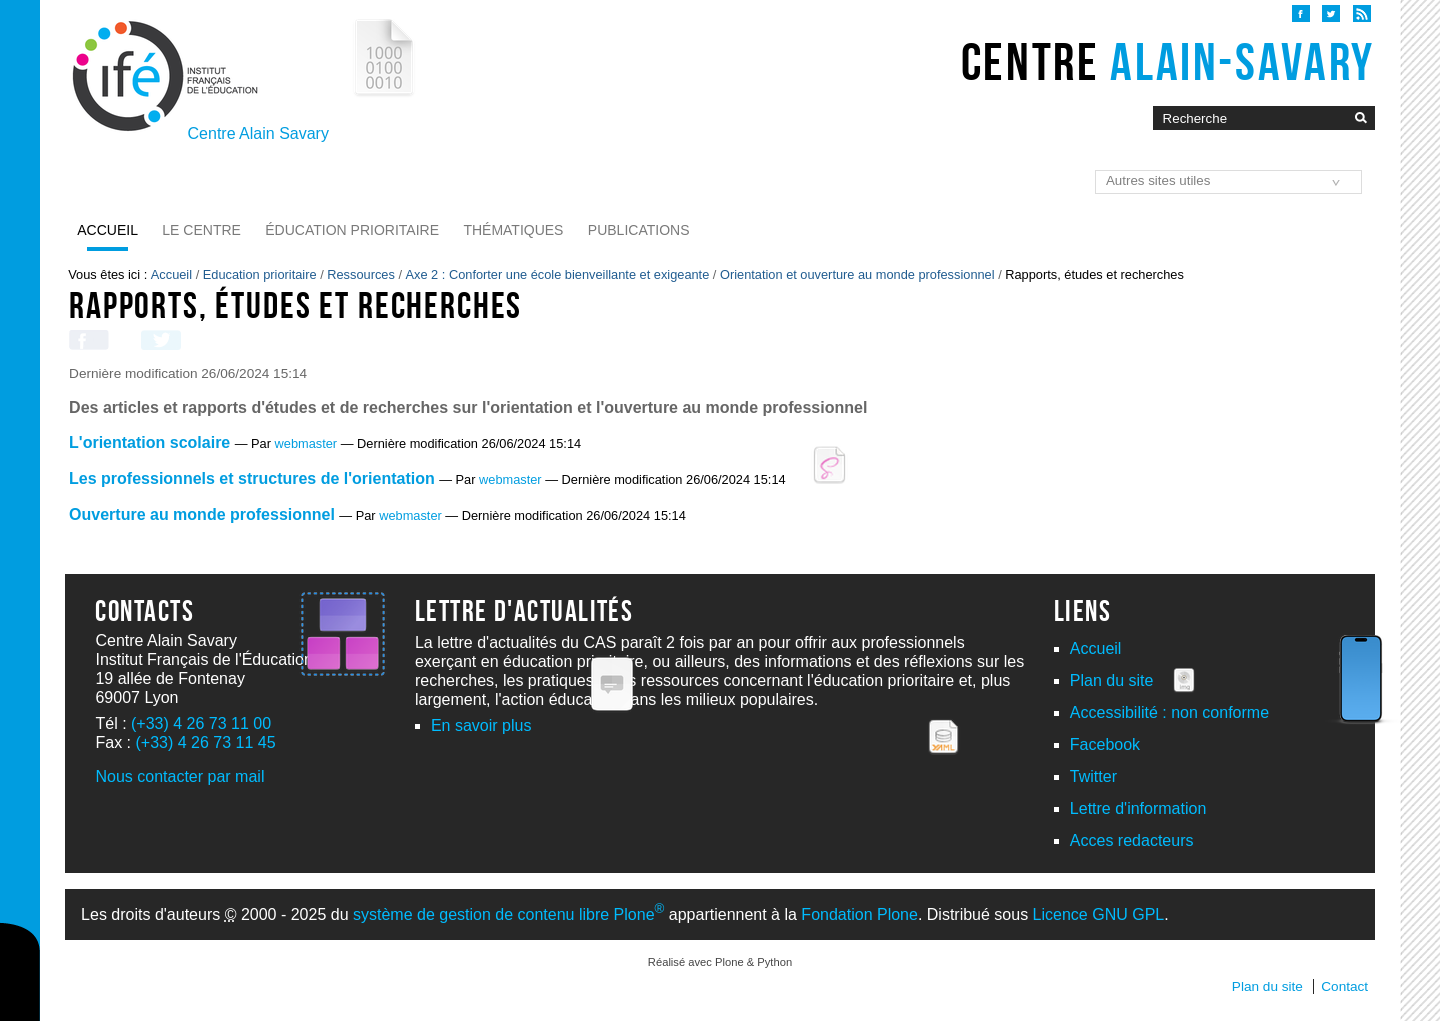 This screenshot has height=1021, width=1440. Describe the element at coordinates (1361, 680) in the screenshot. I see `iPhone 15 Pro device icon` at that location.